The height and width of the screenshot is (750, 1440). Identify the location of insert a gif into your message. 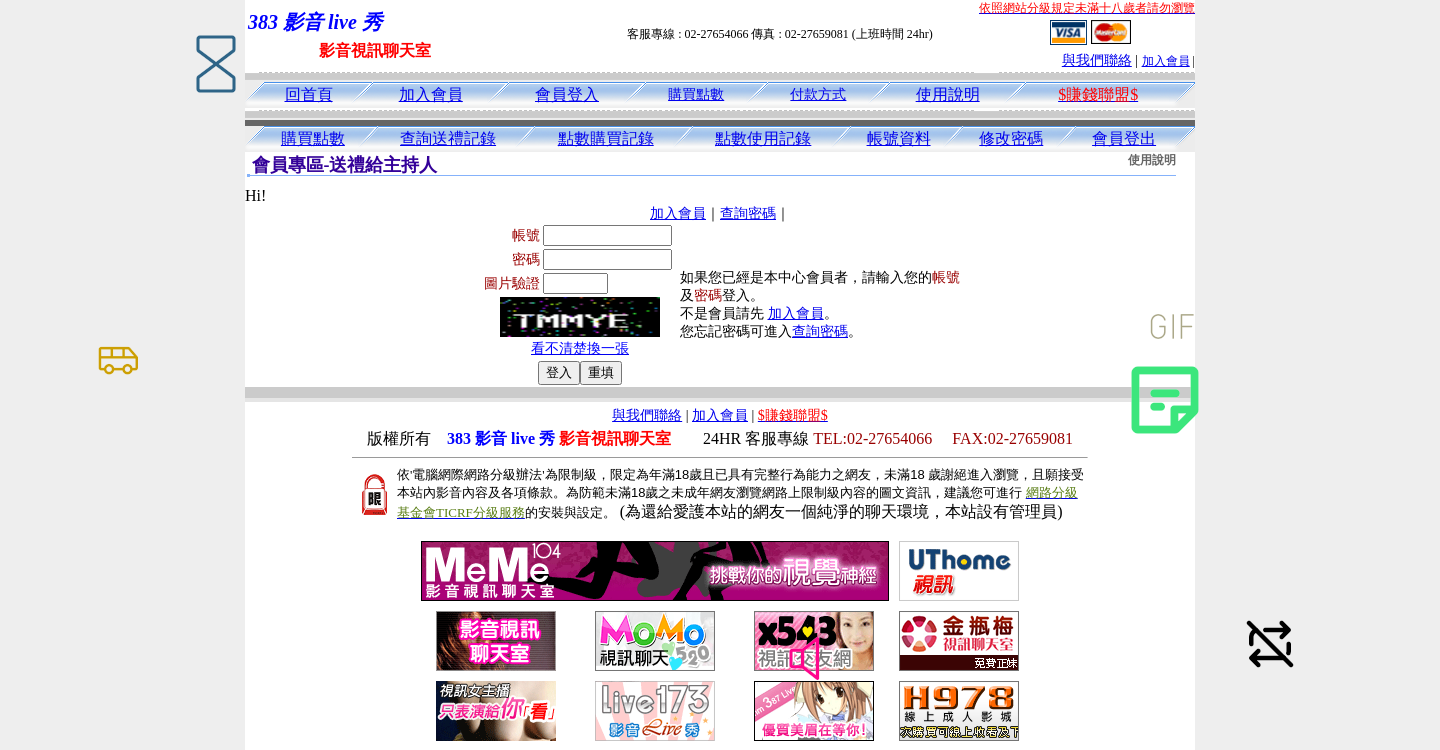
(1171, 326).